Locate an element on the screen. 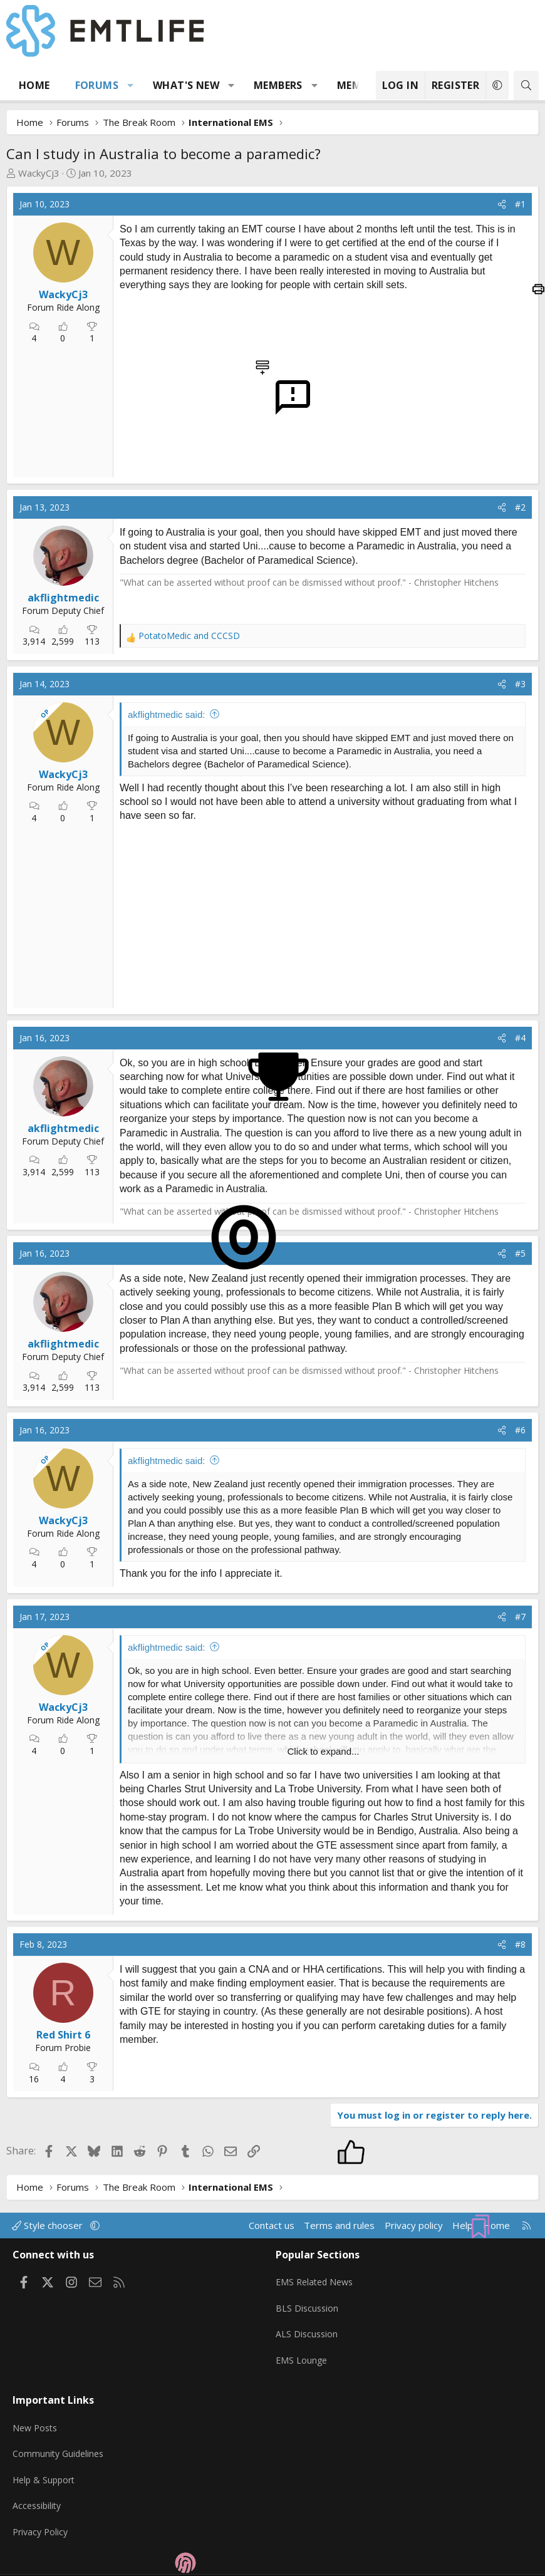 The width and height of the screenshot is (545, 2576). view your saved bookmarks is located at coordinates (480, 2226).